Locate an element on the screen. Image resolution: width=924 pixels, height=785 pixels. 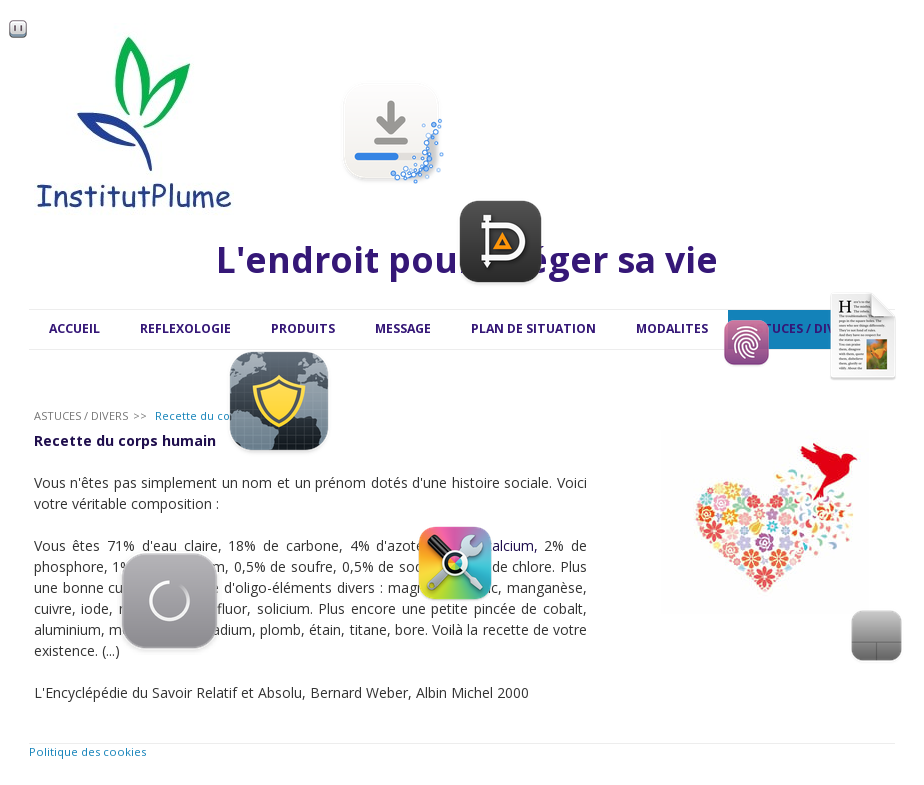
open dia diagramming application is located at coordinates (500, 241).